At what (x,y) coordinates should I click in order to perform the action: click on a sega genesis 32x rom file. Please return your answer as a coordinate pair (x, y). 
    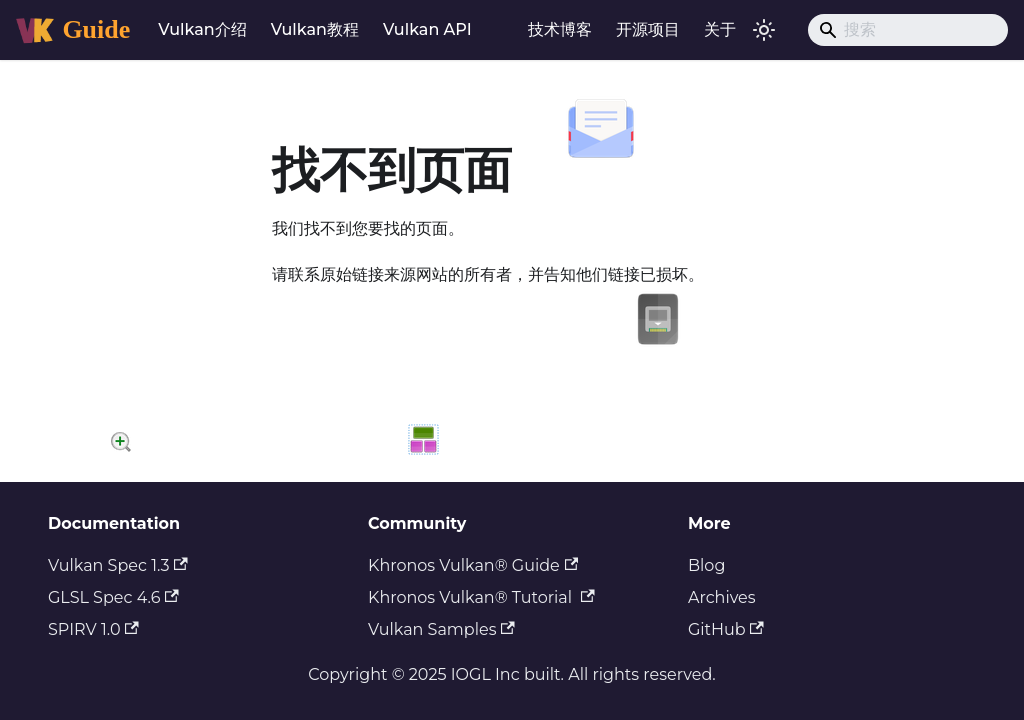
    Looking at the image, I should click on (658, 319).